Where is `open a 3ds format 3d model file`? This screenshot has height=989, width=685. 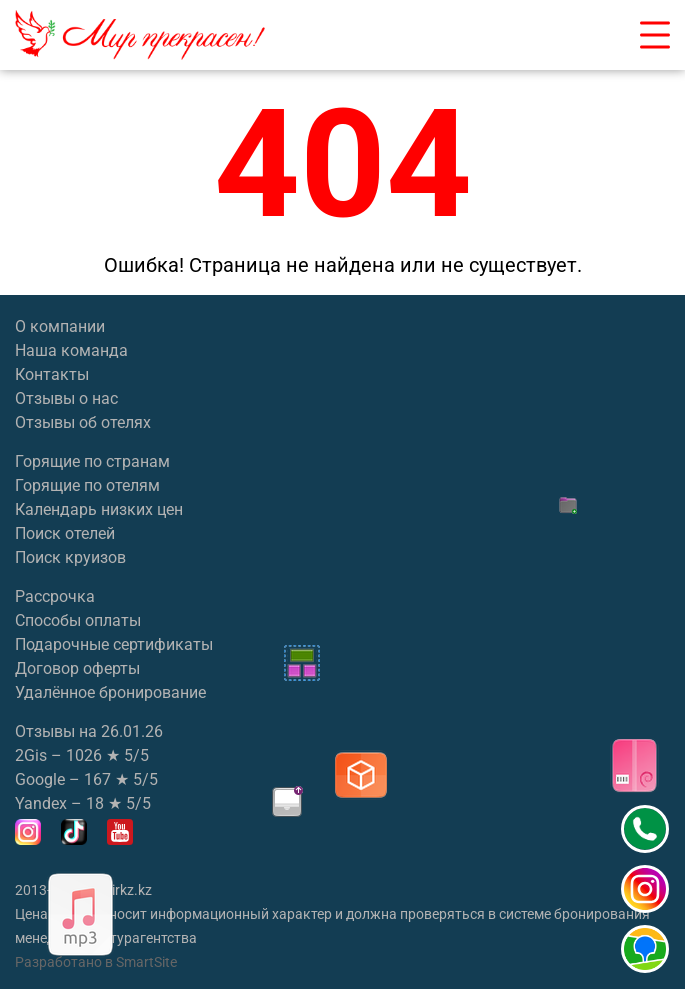
open a 3ds format 3d model file is located at coordinates (361, 774).